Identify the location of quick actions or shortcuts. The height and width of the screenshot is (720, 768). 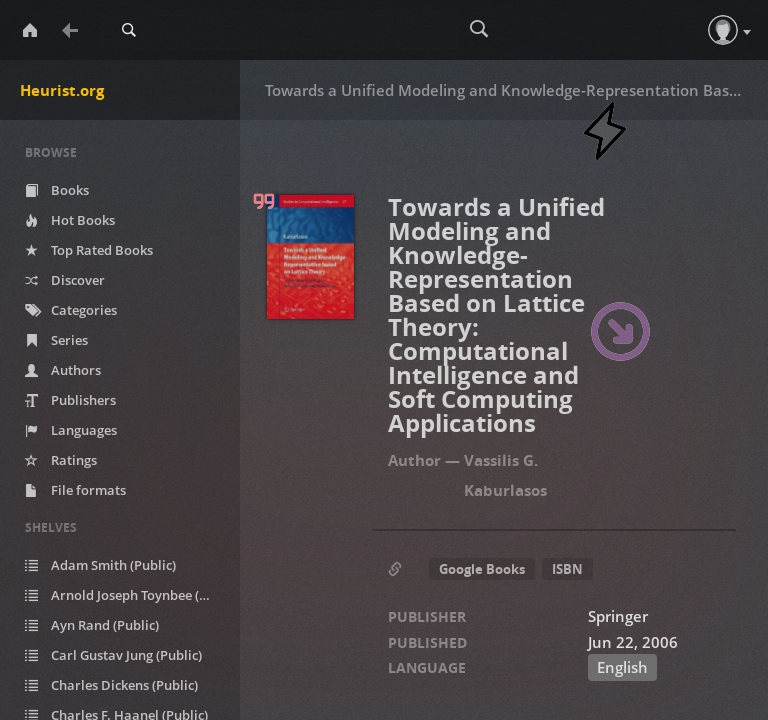
(605, 131).